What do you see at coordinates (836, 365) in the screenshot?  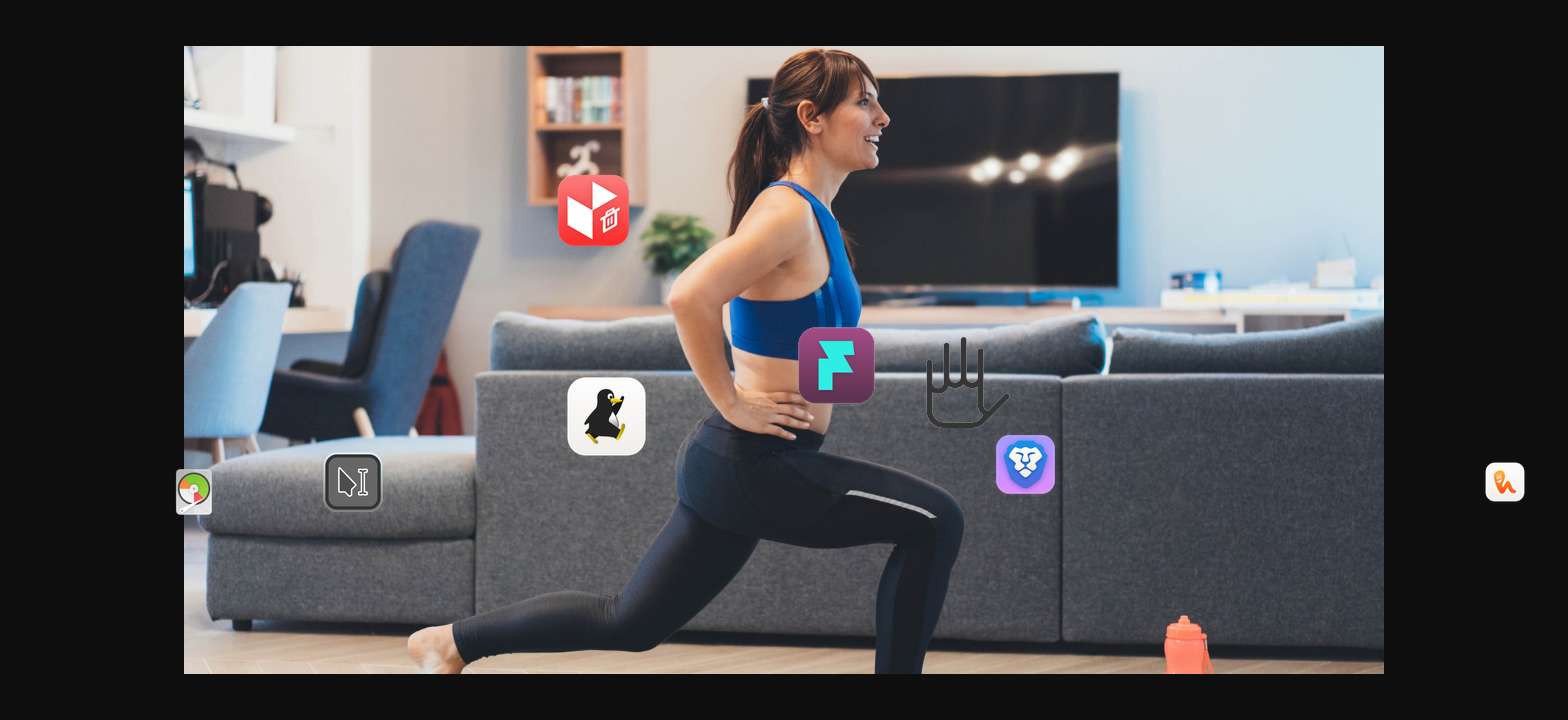 I see `open fightcade app` at bounding box center [836, 365].